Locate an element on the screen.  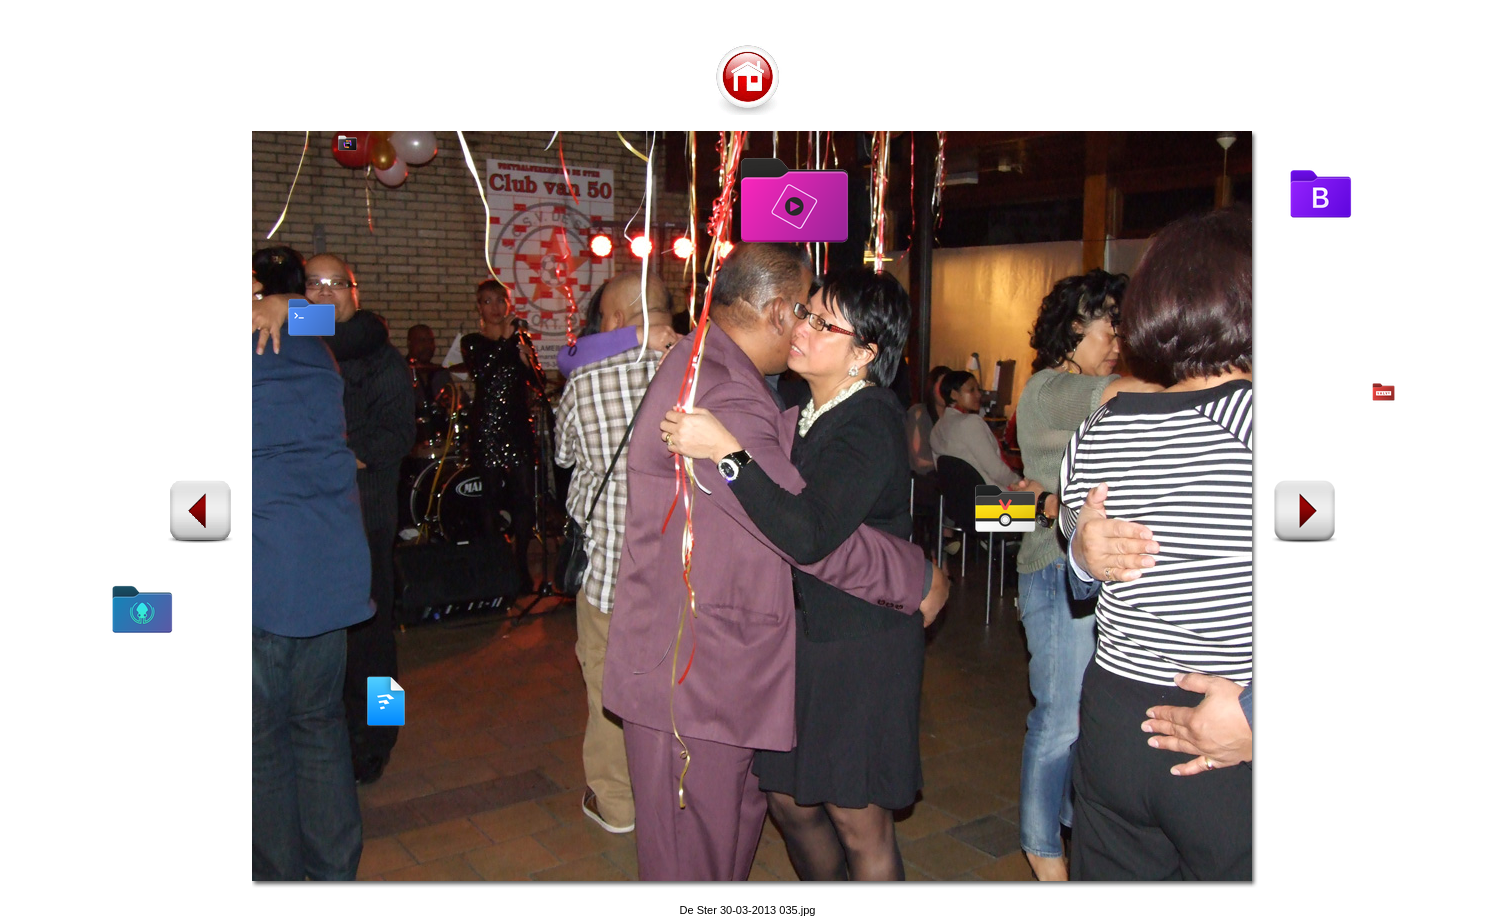
folder containing Valve games or Steam content is located at coordinates (1383, 392).